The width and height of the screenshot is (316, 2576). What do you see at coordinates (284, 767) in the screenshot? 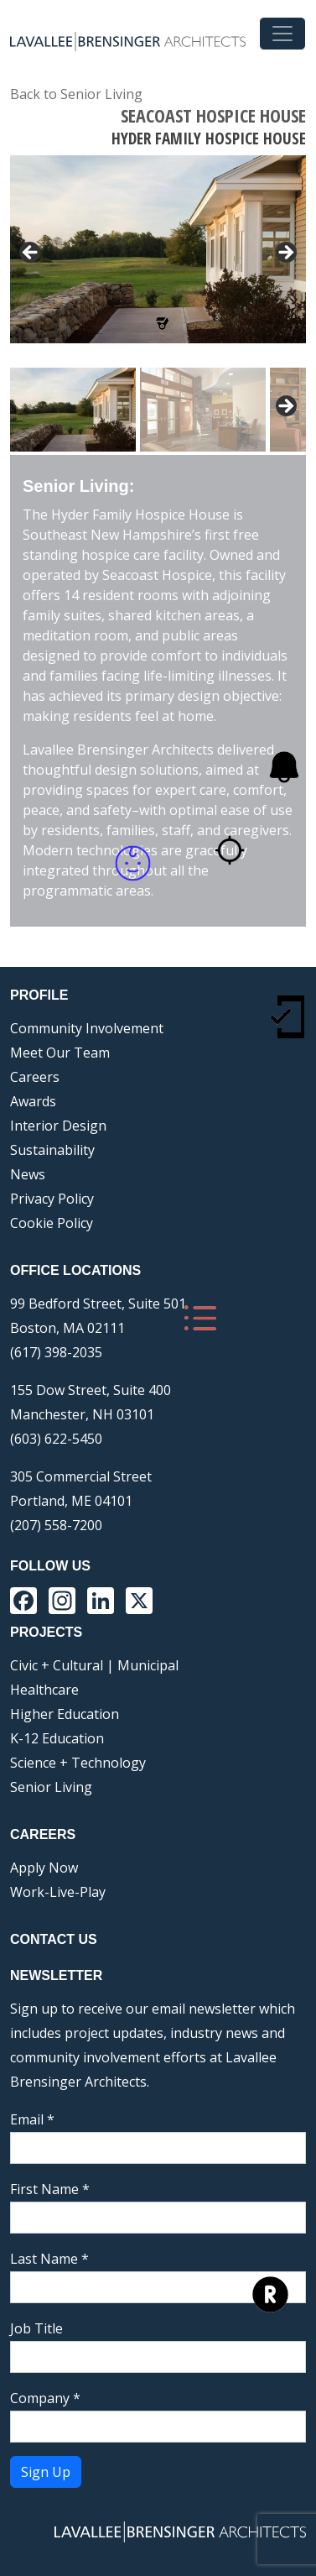
I see `view notifications` at bounding box center [284, 767].